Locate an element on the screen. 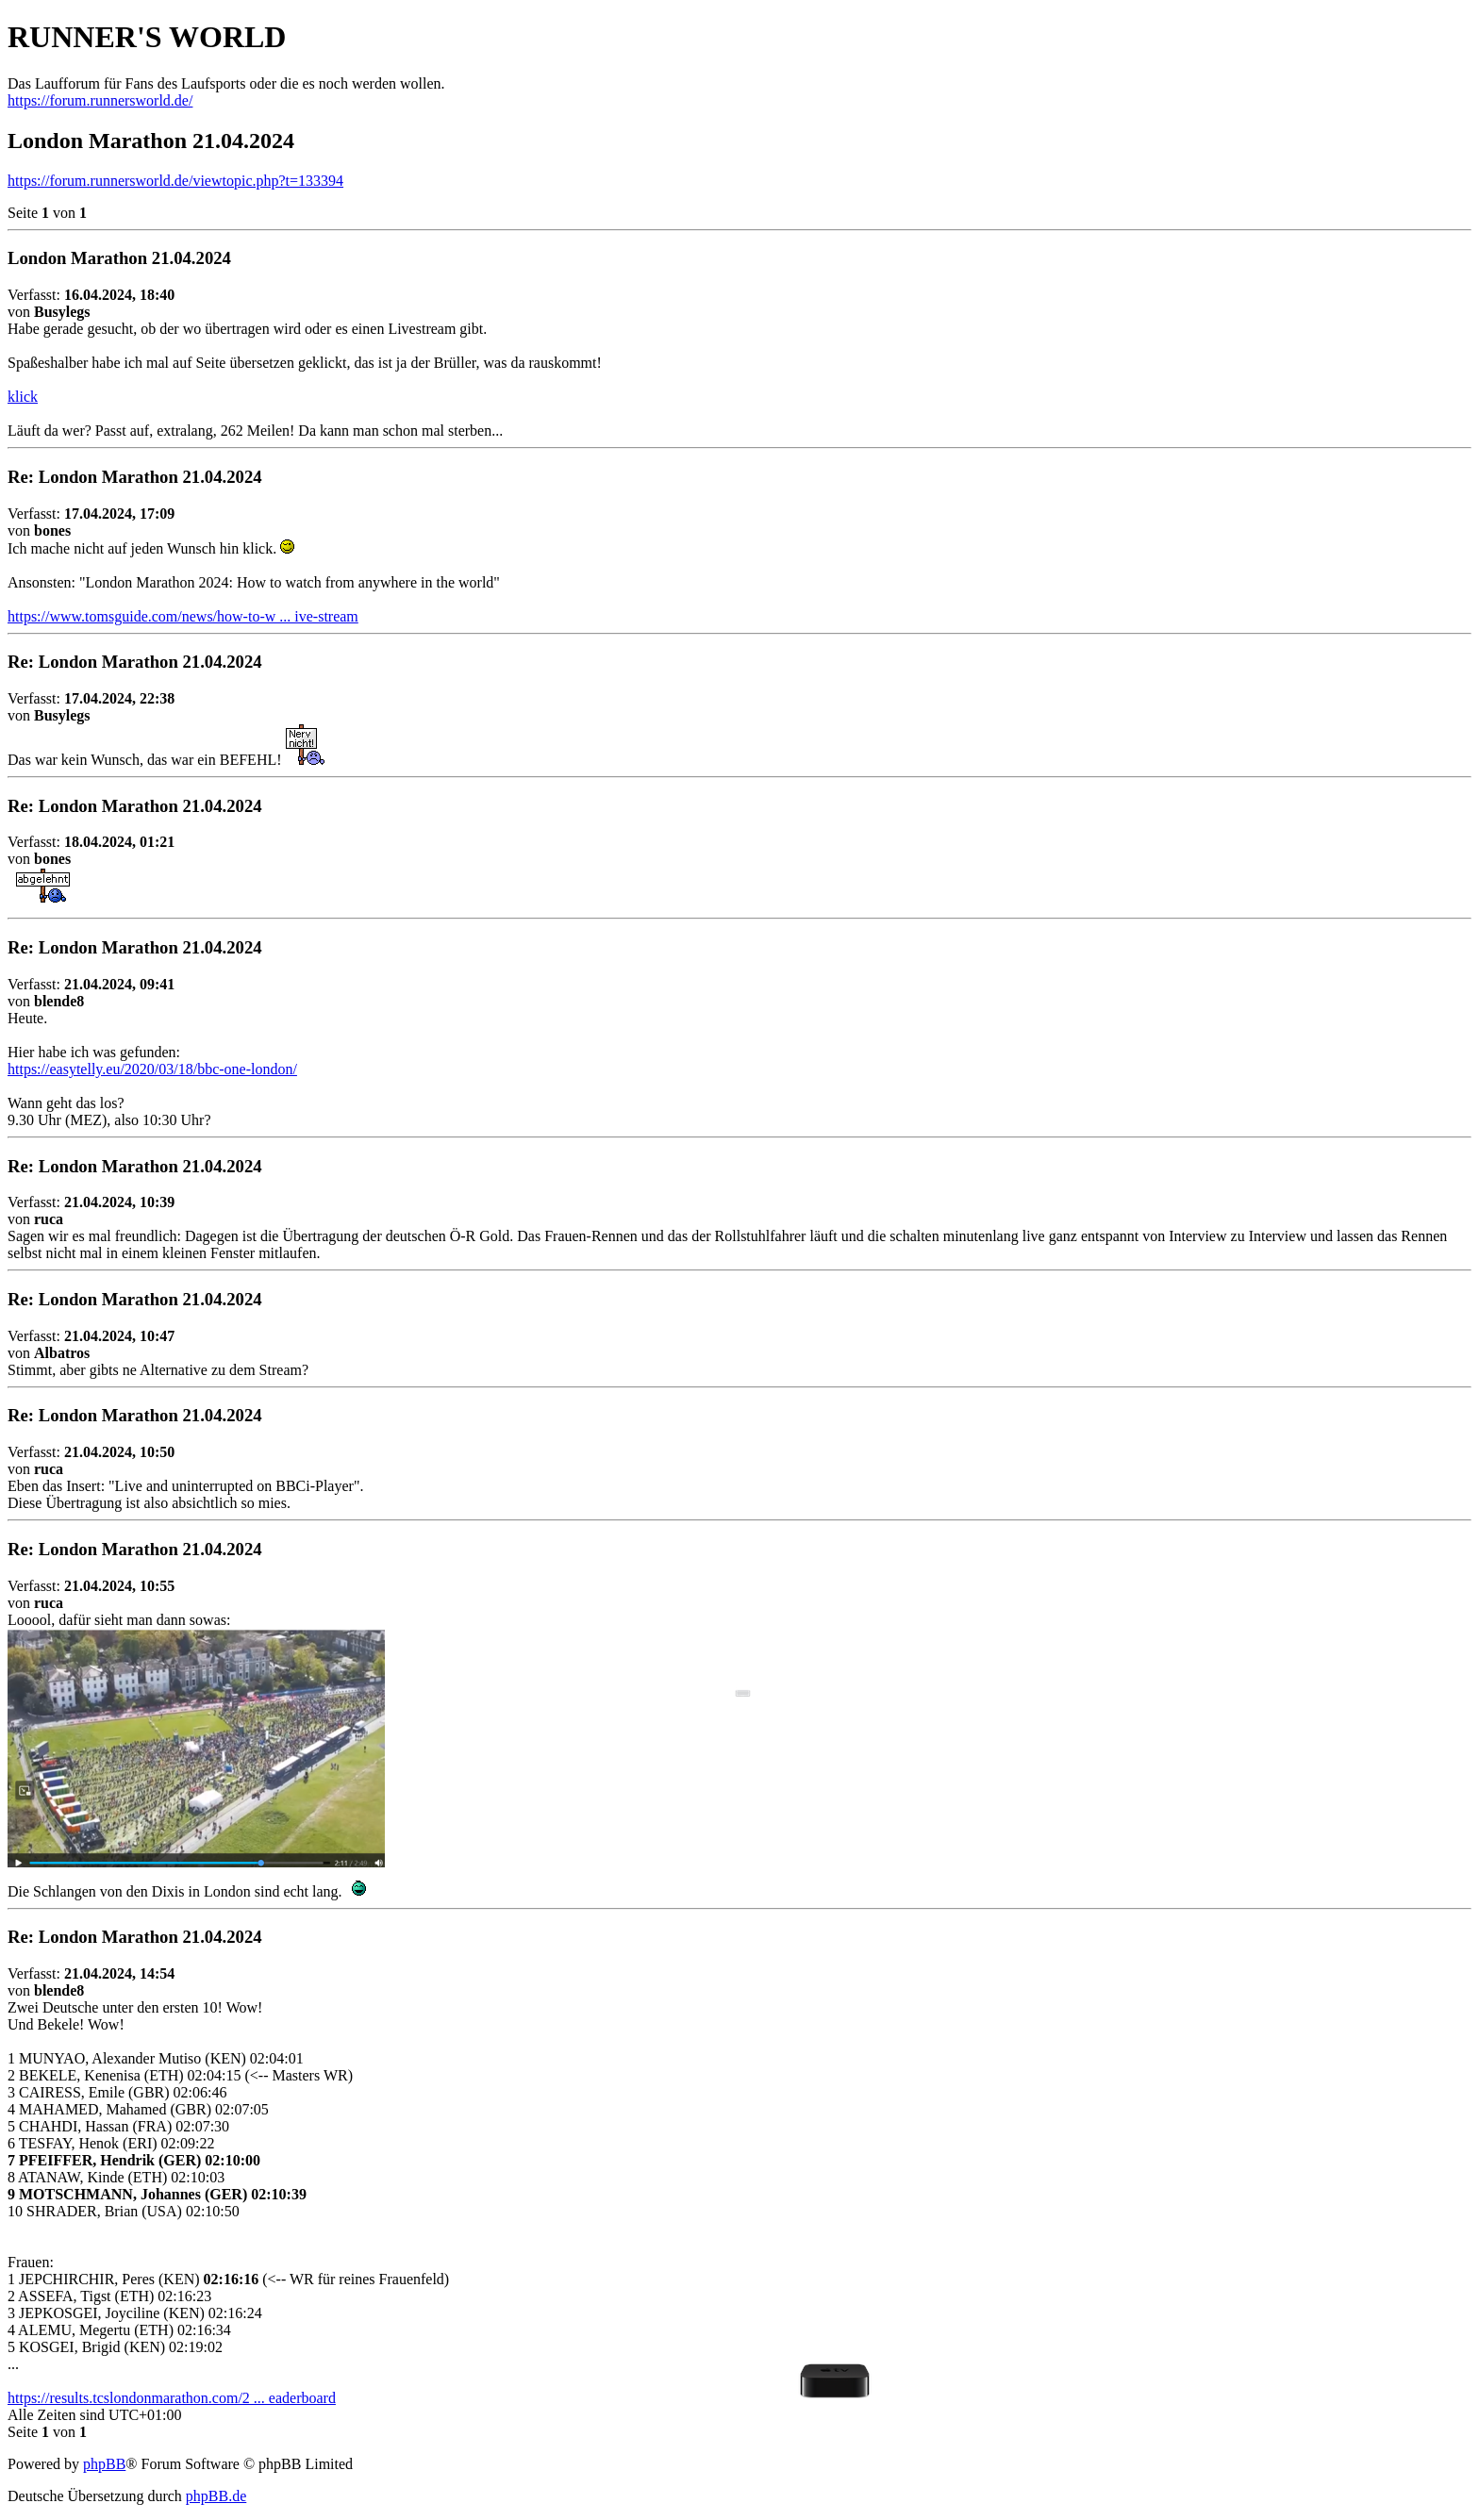 The image size is (1479, 2520). indicates keyboard is connected is located at coordinates (742, 1693).